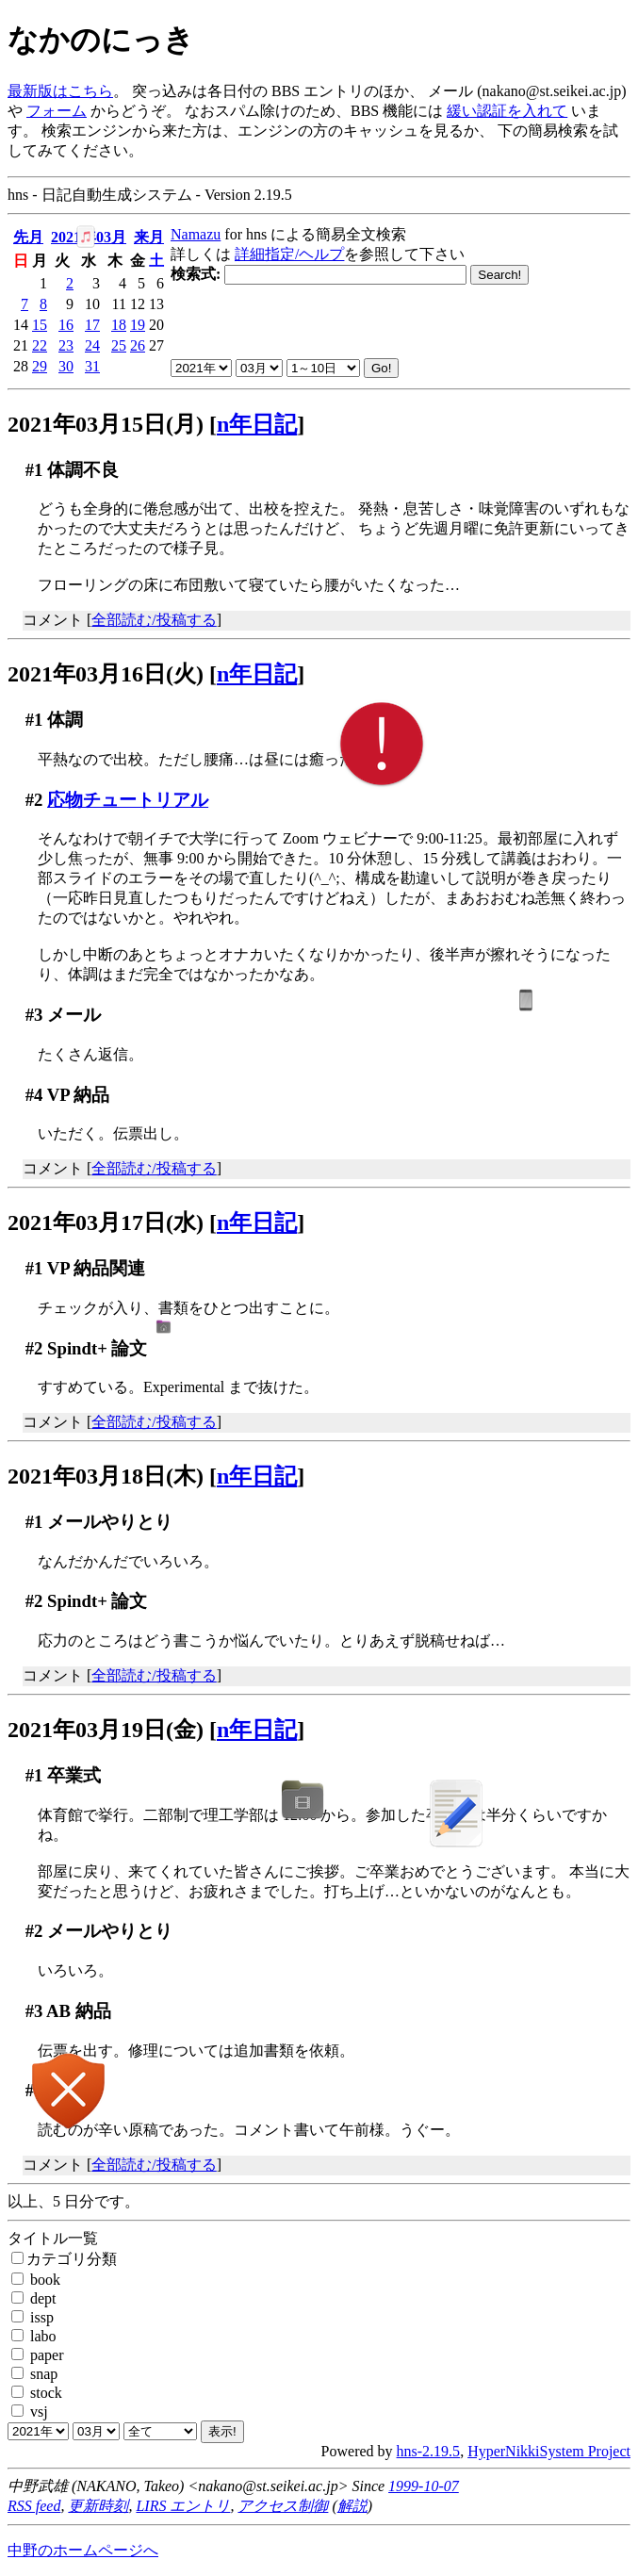 This screenshot has width=638, height=2576. What do you see at coordinates (86, 237) in the screenshot?
I see `an audio file in your system` at bounding box center [86, 237].